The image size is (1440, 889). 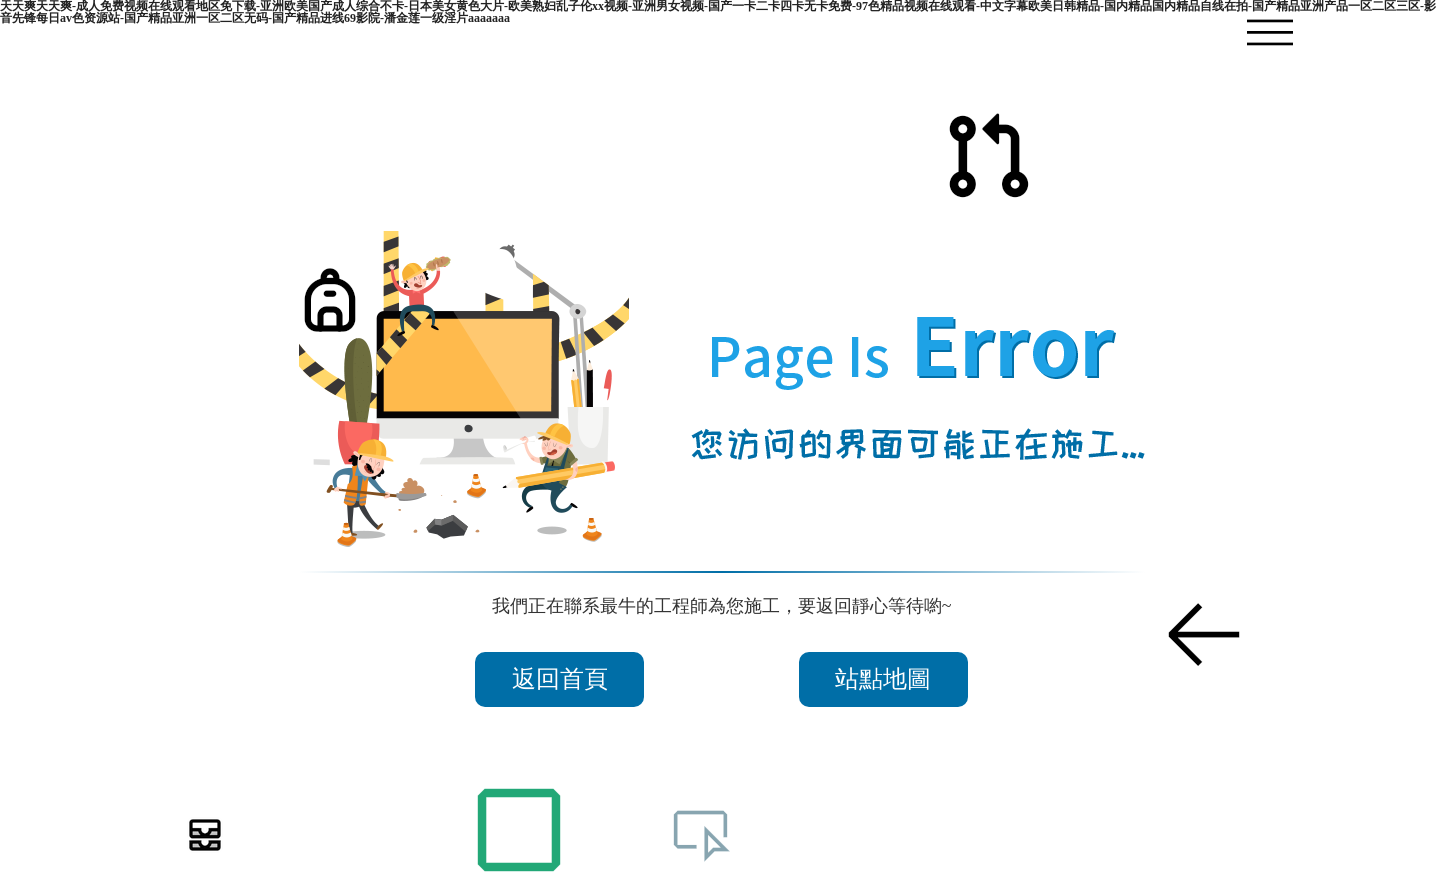 What do you see at coordinates (1204, 632) in the screenshot?
I see `go back to the previous screen` at bounding box center [1204, 632].